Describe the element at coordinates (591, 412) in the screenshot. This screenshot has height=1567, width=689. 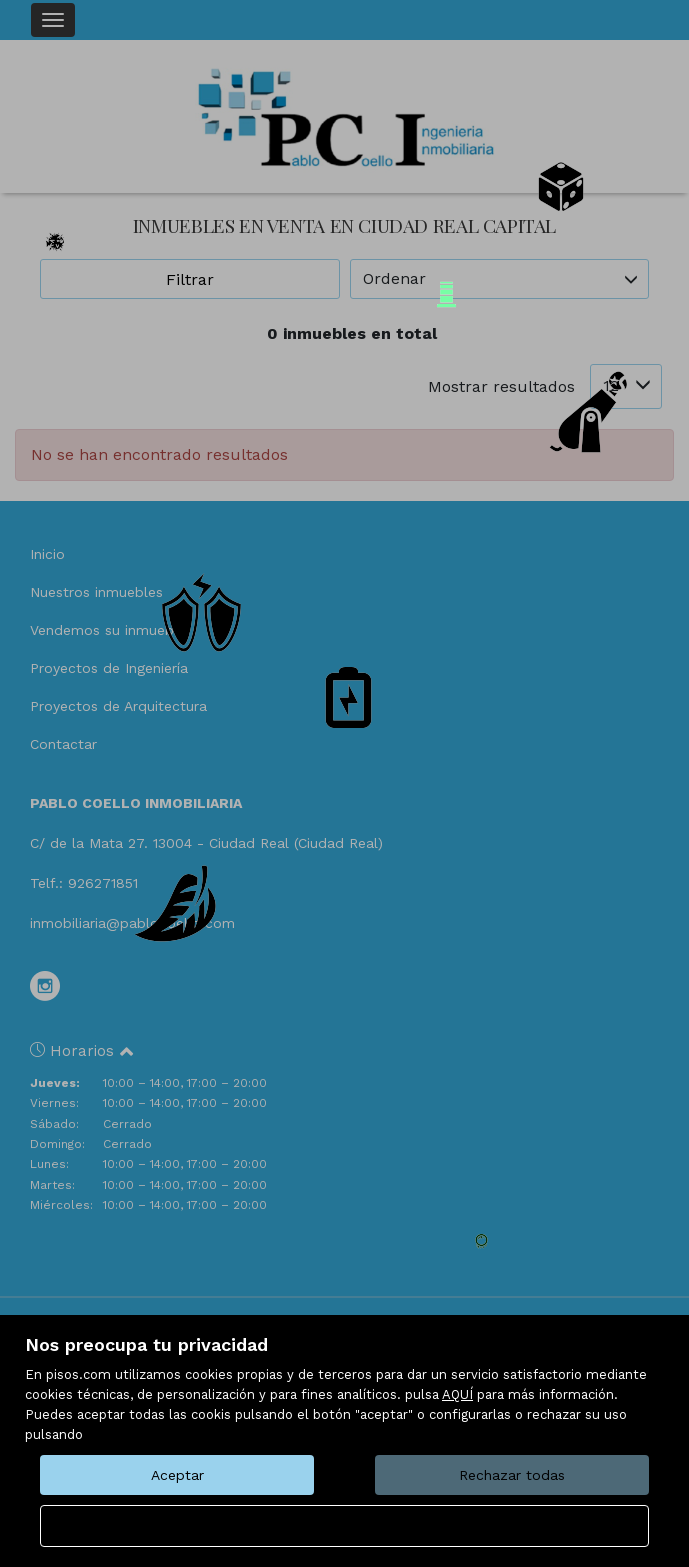
I see `launch a stunt or action mini-game` at that location.